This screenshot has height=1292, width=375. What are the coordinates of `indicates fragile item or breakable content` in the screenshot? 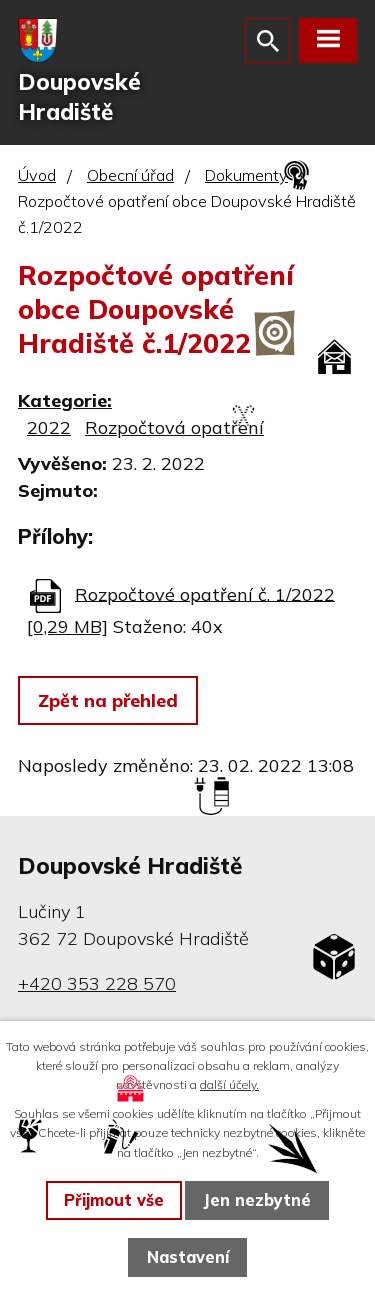 It's located at (28, 1136).